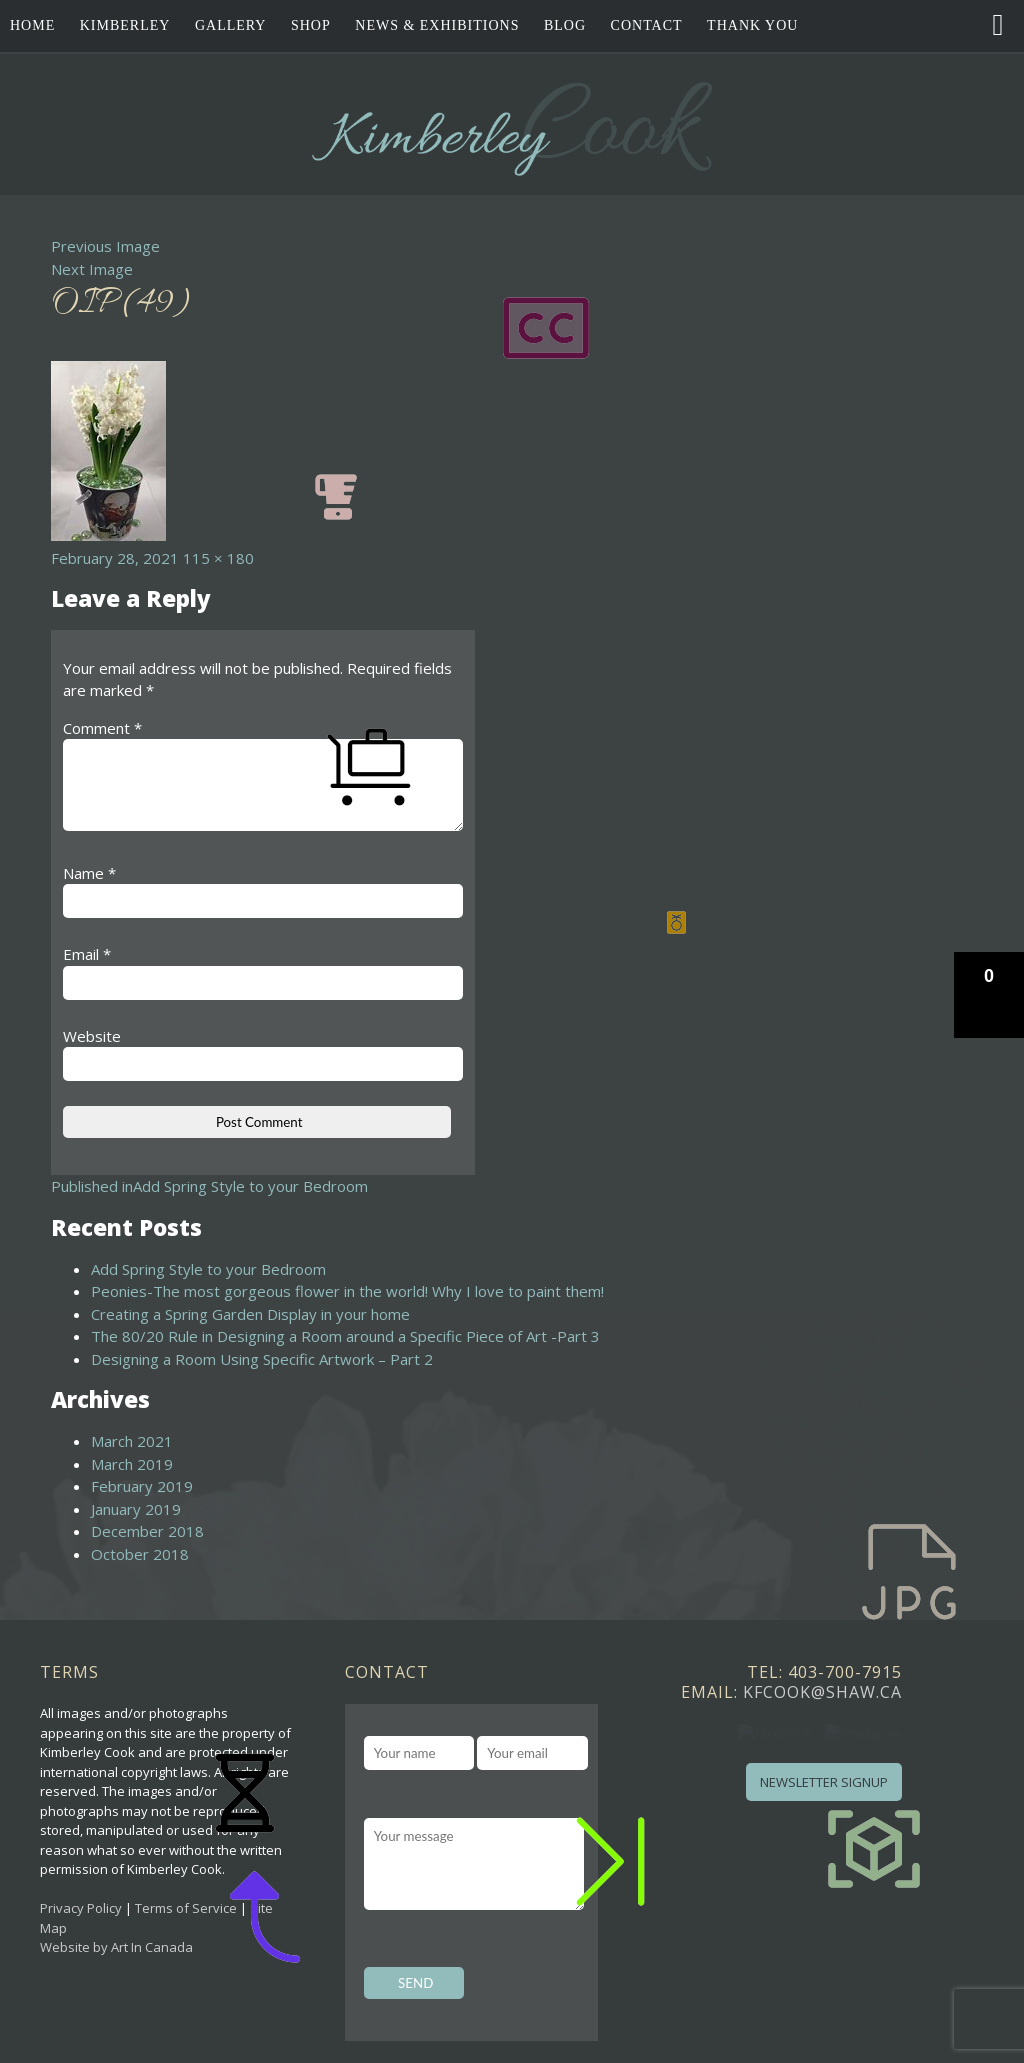 The image size is (1024, 2063). Describe the element at coordinates (367, 765) in the screenshot. I see `access luggage or baggage services` at that location.